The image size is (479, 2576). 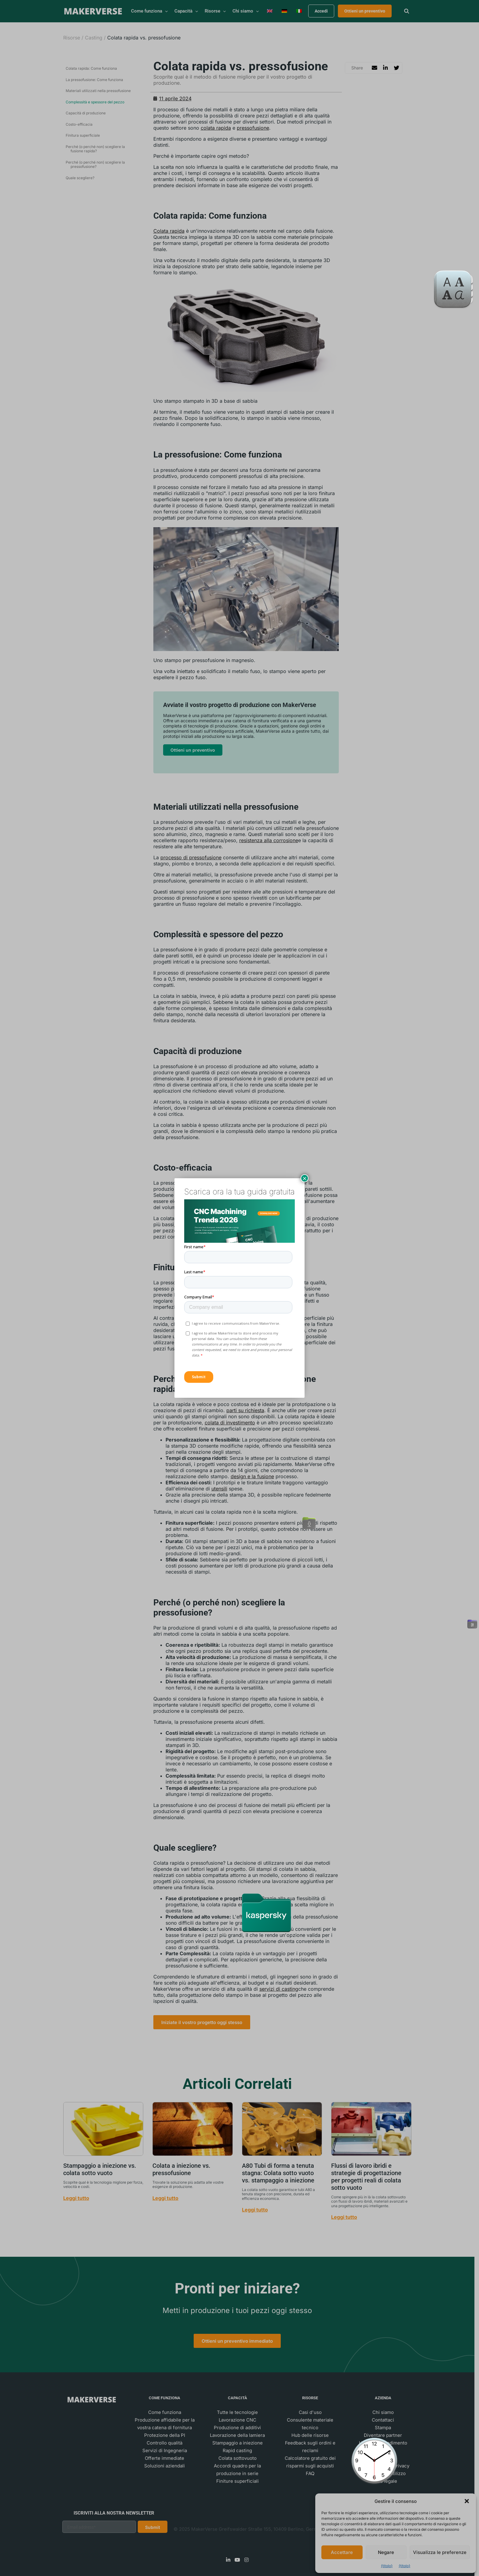 I want to click on open font book to manage installed fonts, so click(x=452, y=289).